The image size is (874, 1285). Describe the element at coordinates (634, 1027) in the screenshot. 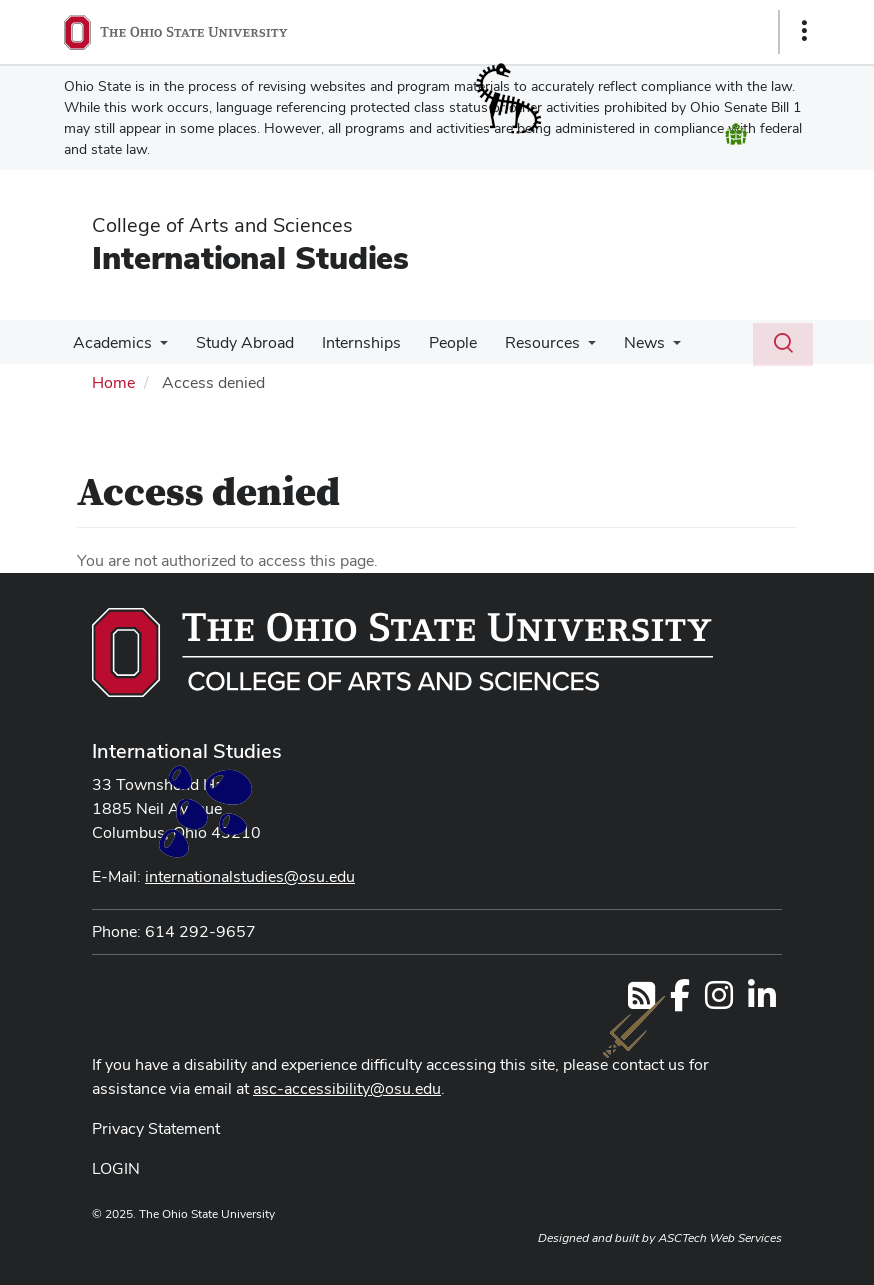

I see `select sai weapon in game inventory` at that location.